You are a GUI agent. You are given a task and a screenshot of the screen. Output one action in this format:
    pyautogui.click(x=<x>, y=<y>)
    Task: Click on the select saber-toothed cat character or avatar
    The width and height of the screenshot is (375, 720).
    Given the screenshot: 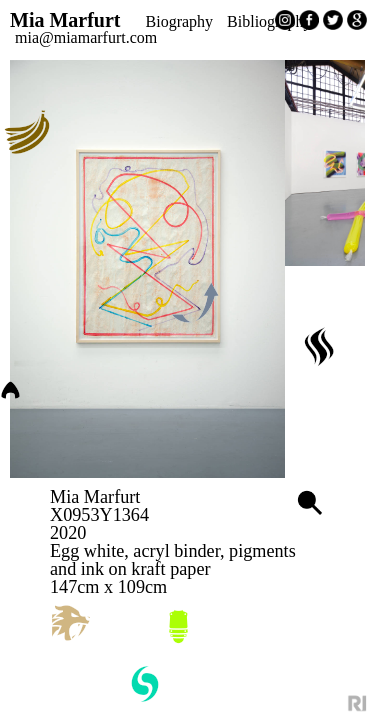 What is the action you would take?
    pyautogui.click(x=71, y=623)
    